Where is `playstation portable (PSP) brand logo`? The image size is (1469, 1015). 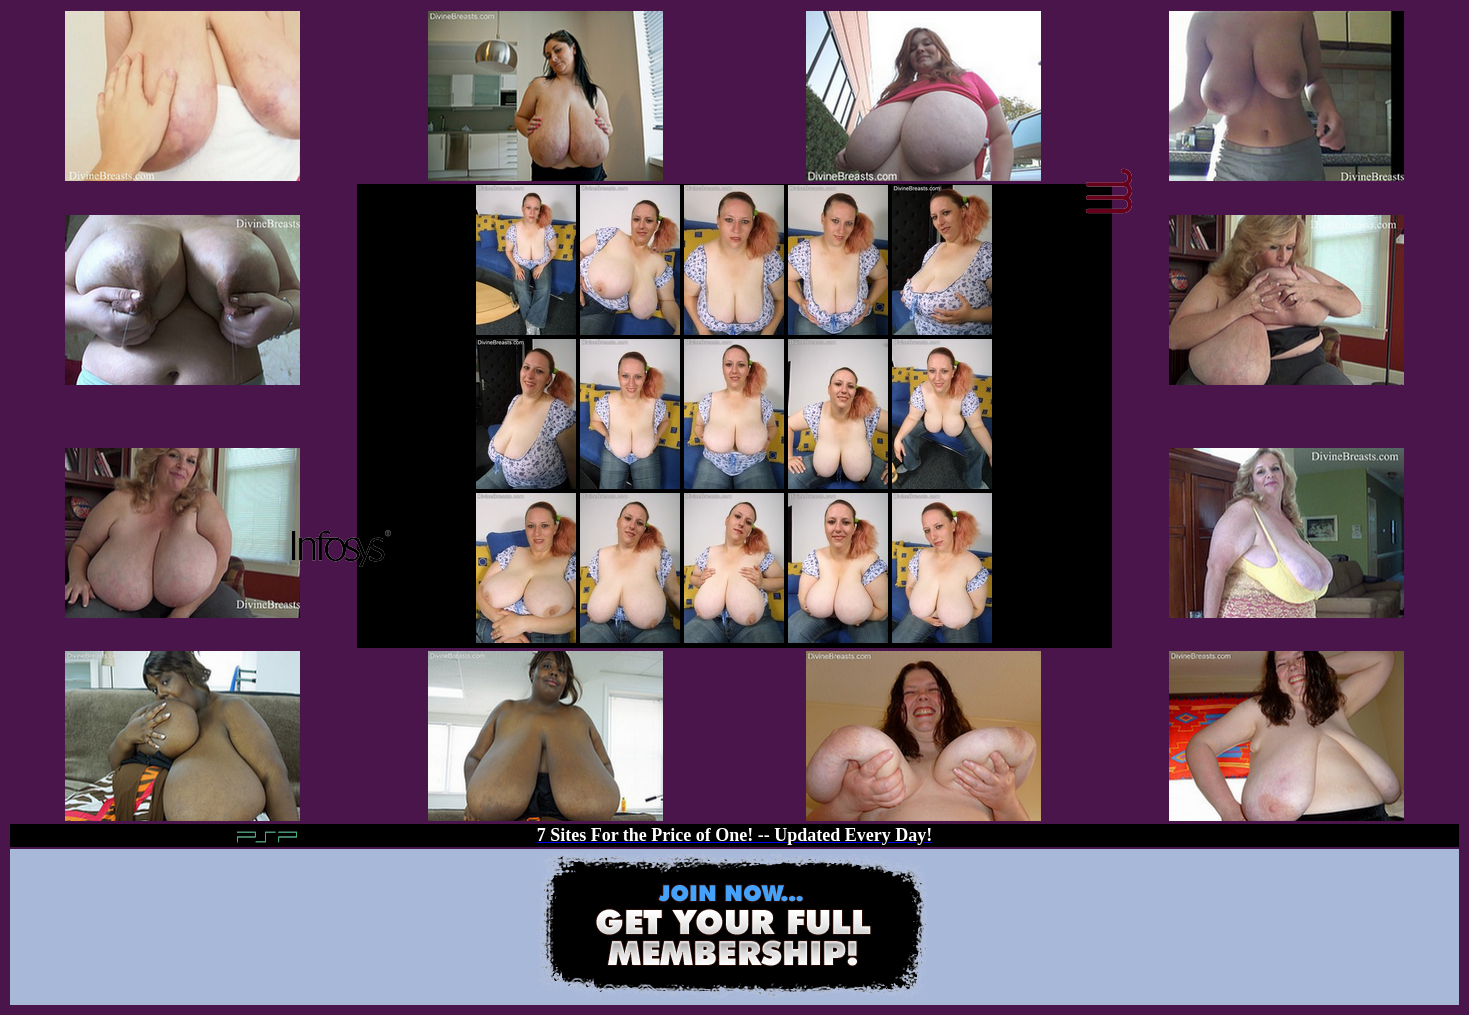 playstation portable (PSP) brand logo is located at coordinates (267, 837).